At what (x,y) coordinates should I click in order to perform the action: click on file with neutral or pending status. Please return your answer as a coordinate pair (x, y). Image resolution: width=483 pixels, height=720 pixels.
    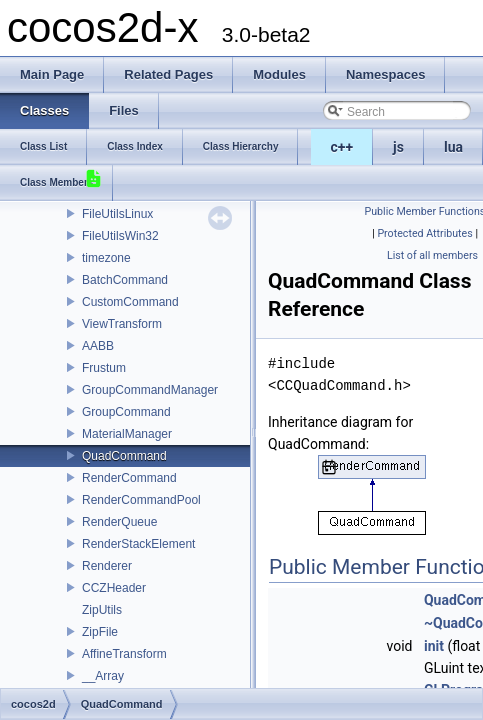
    Looking at the image, I should click on (93, 178).